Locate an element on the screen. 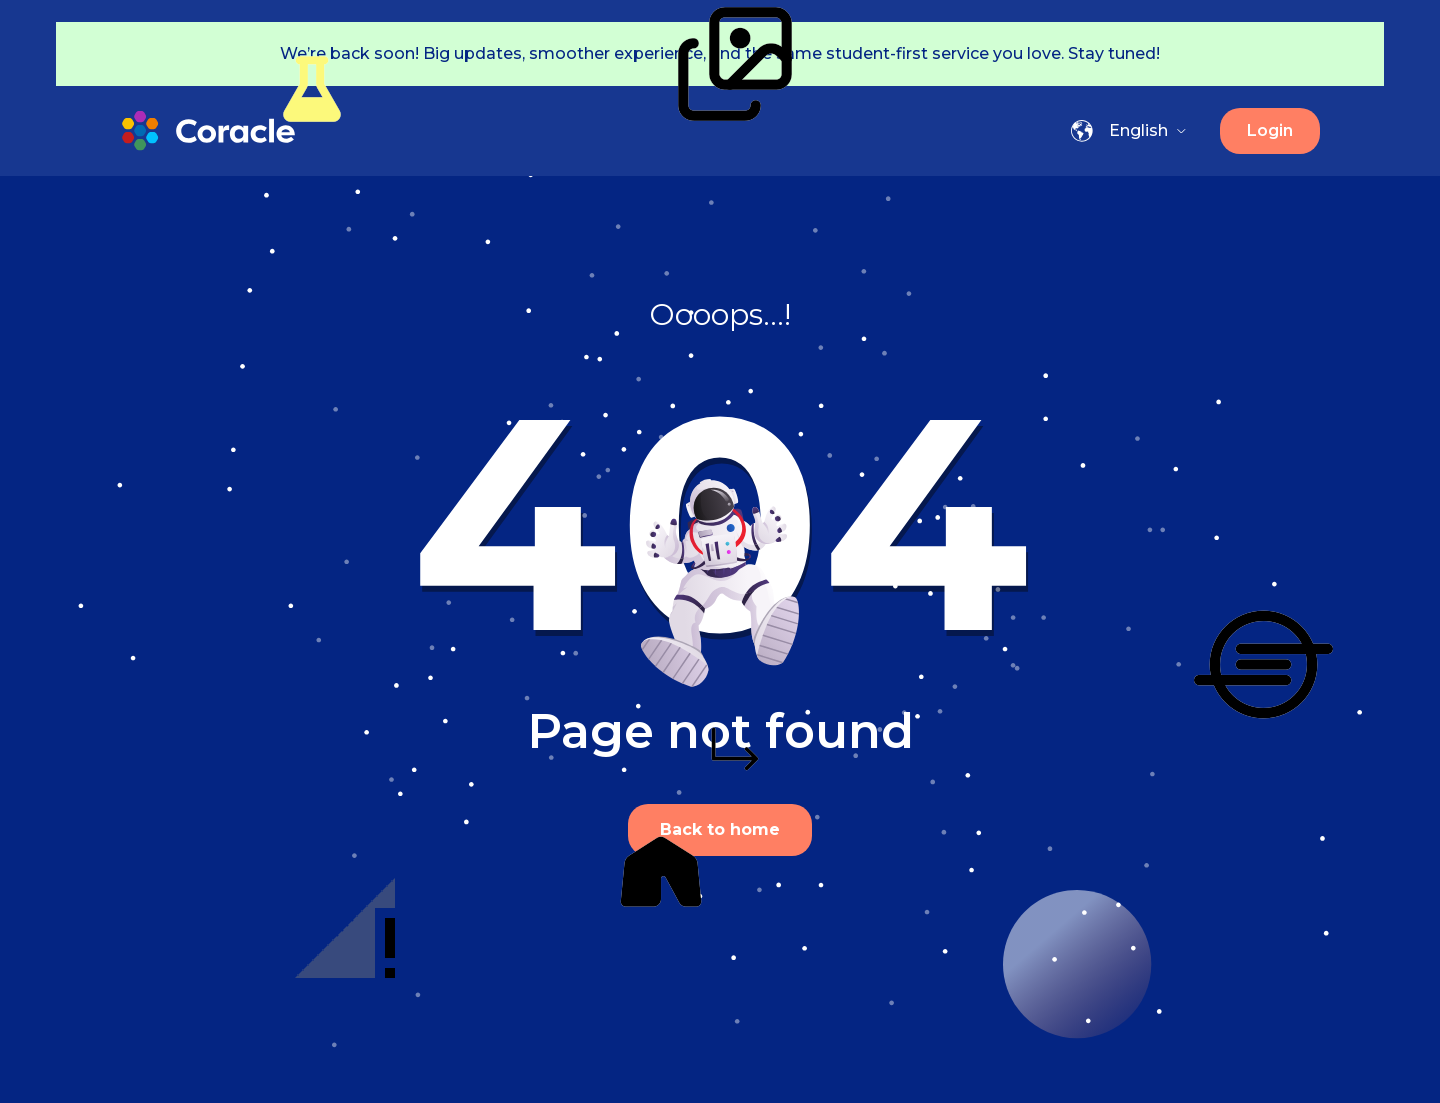  access camping or outdoor activity information is located at coordinates (661, 871).